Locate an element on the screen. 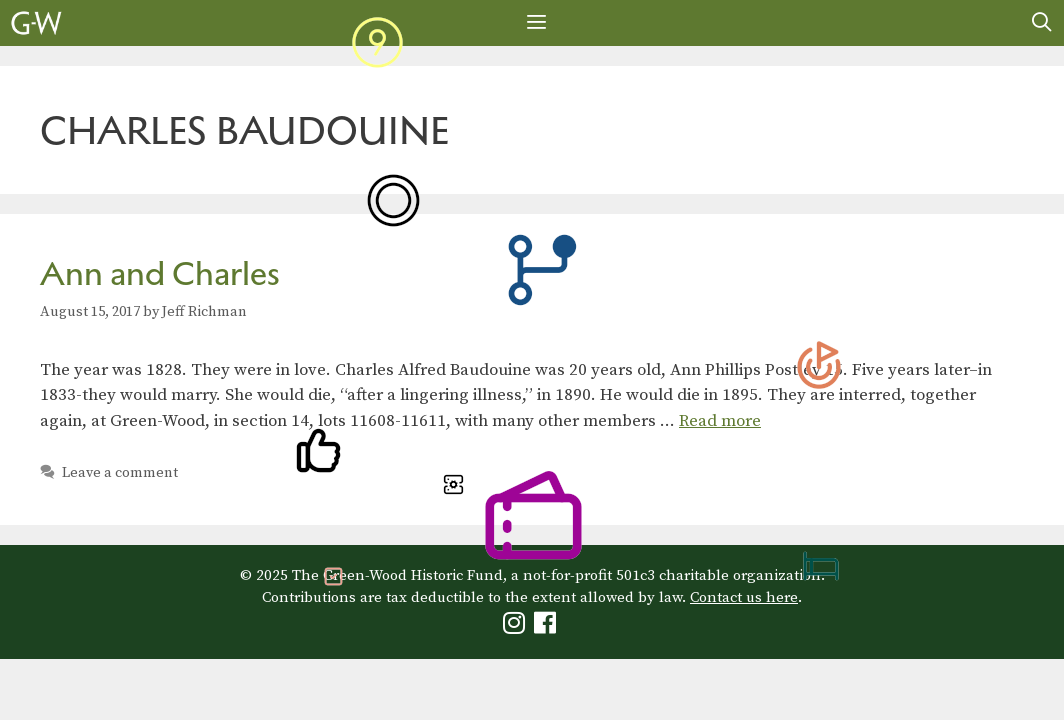 The width and height of the screenshot is (1064, 720). indicates nine items or notifications is located at coordinates (377, 42).